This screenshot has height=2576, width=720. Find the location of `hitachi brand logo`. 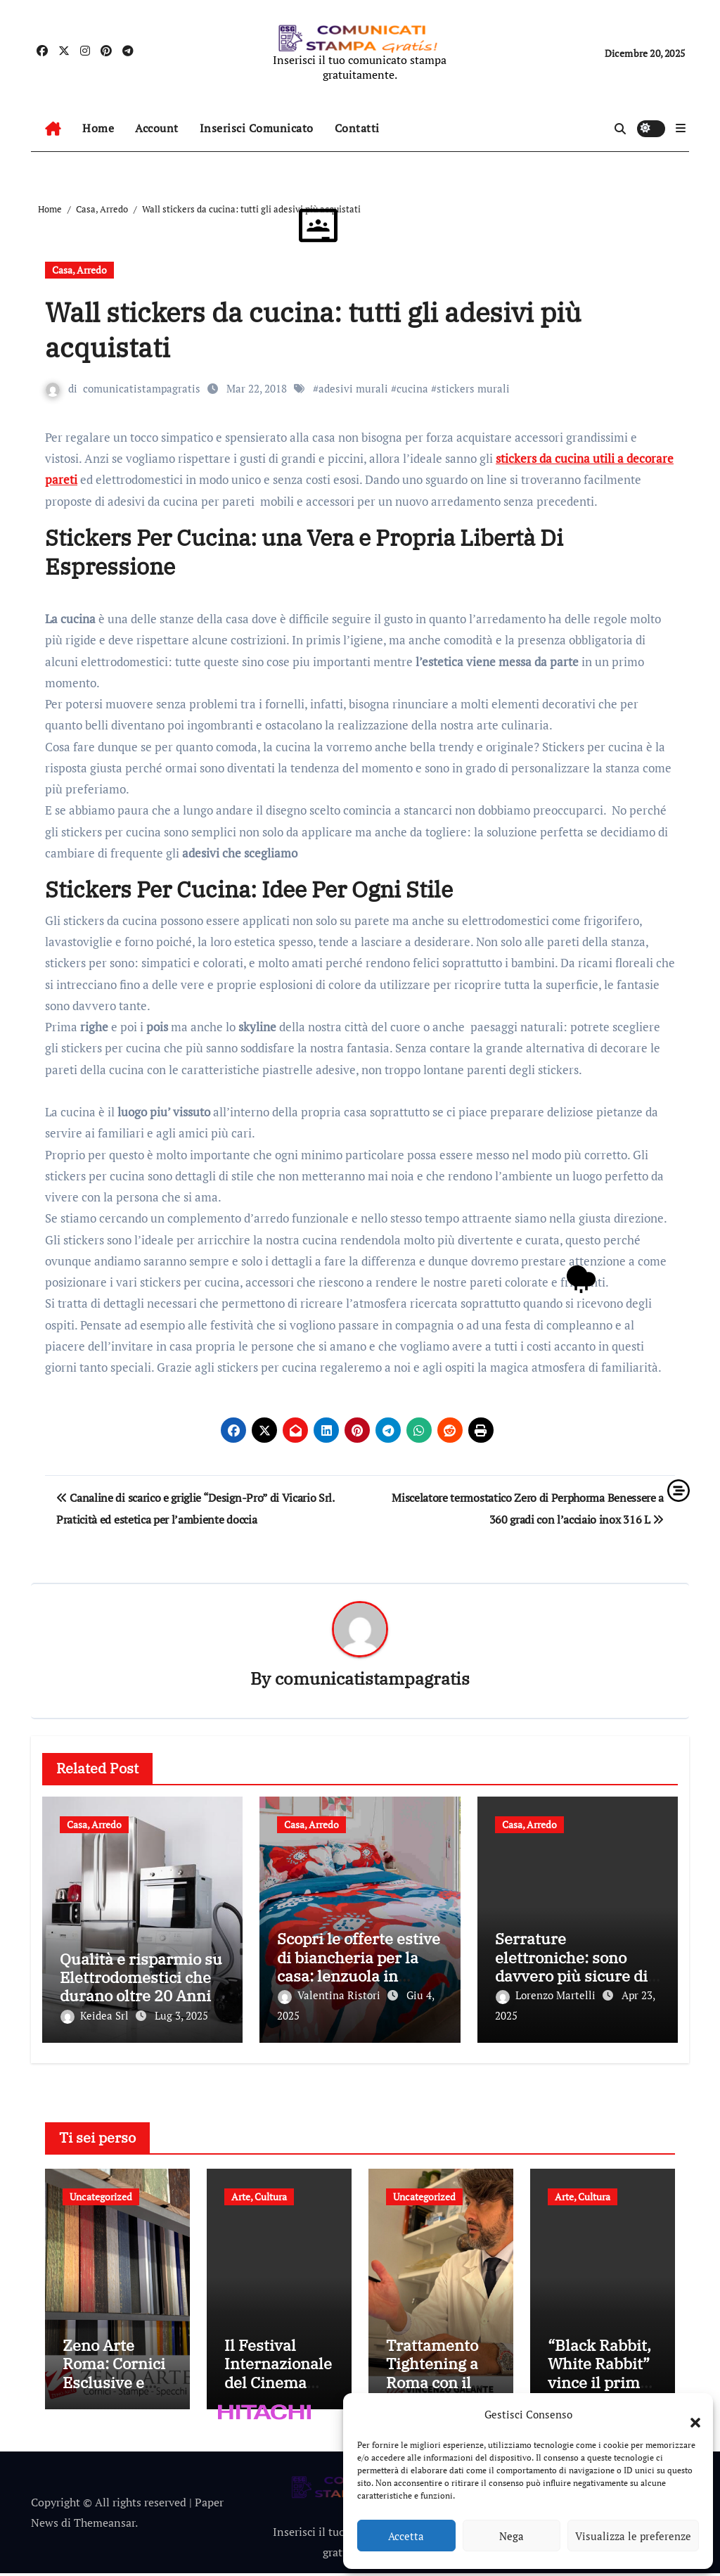

hitachi brand logo is located at coordinates (264, 2412).